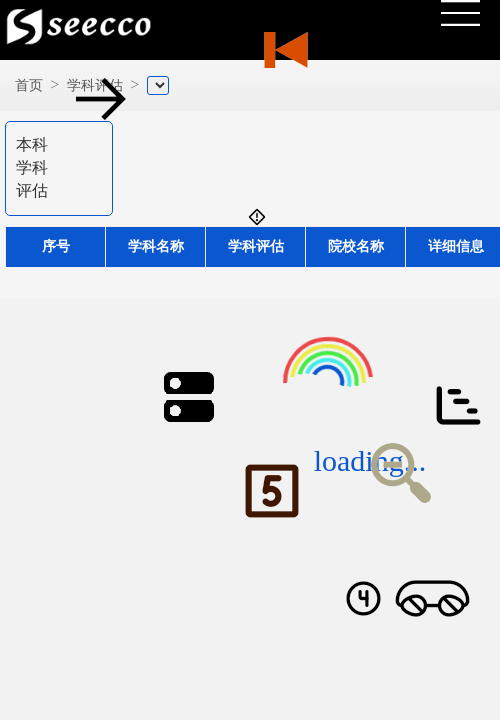 The height and width of the screenshot is (720, 500). I want to click on indicates step 5 in a numbered process, so click(272, 491).